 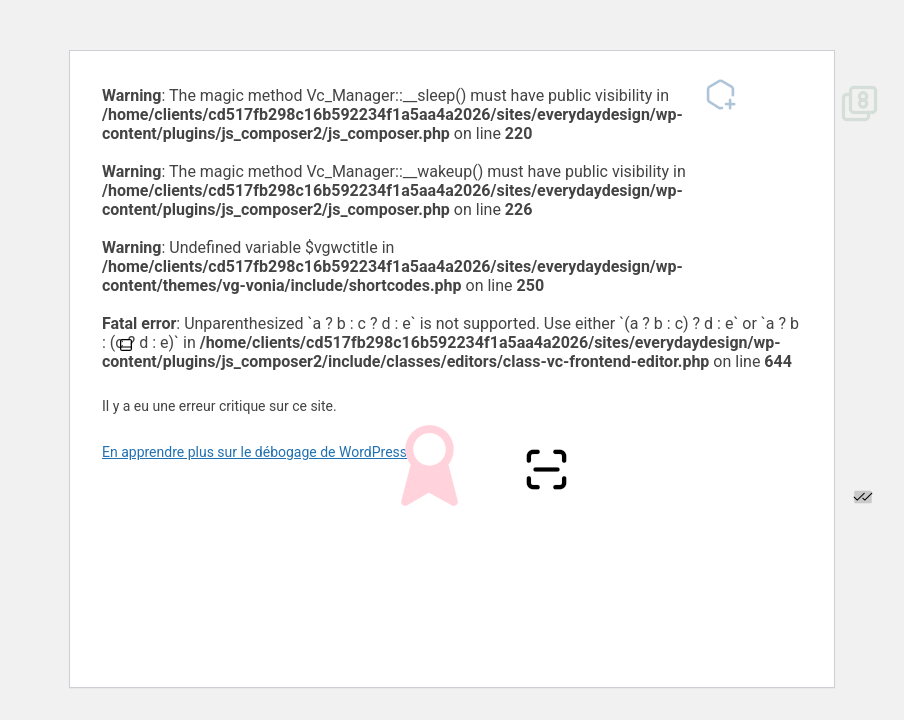 What do you see at coordinates (429, 465) in the screenshot?
I see `view achievements or awards` at bounding box center [429, 465].